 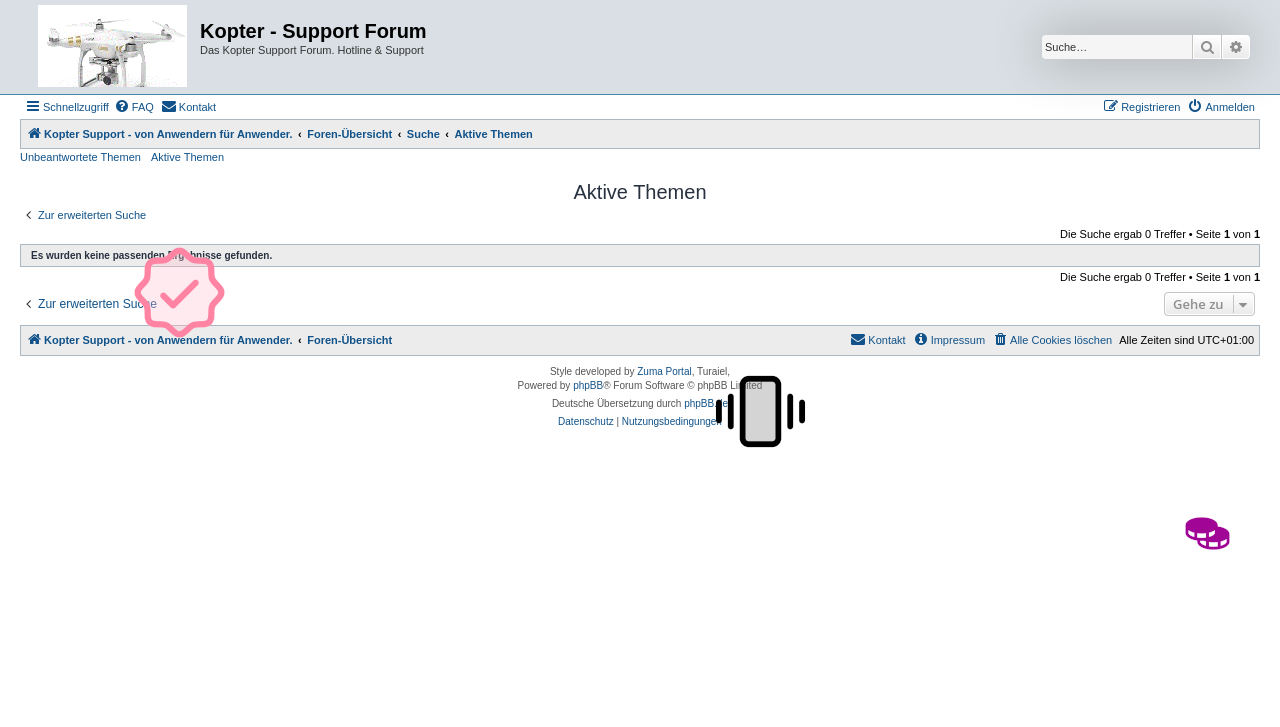 What do you see at coordinates (760, 411) in the screenshot?
I see `toggle vibration mode on your device` at bounding box center [760, 411].